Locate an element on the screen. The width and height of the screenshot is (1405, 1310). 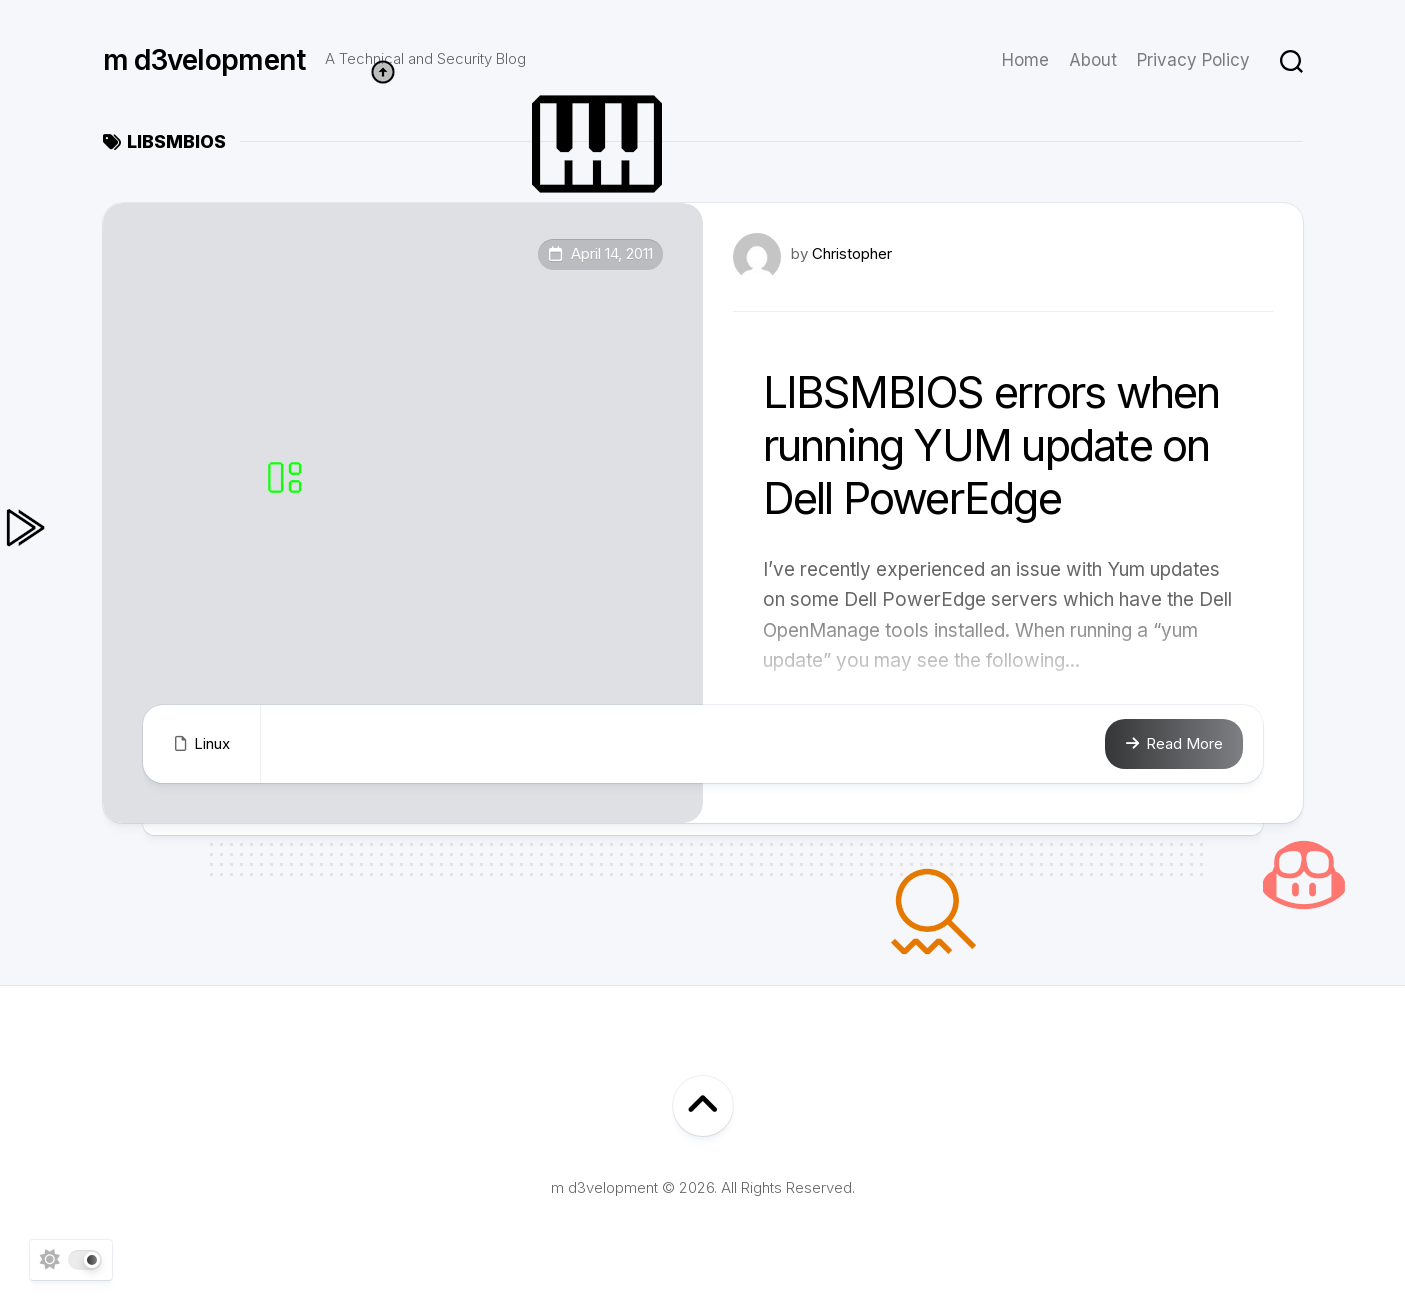
toggle editor layout view is located at coordinates (283, 477).